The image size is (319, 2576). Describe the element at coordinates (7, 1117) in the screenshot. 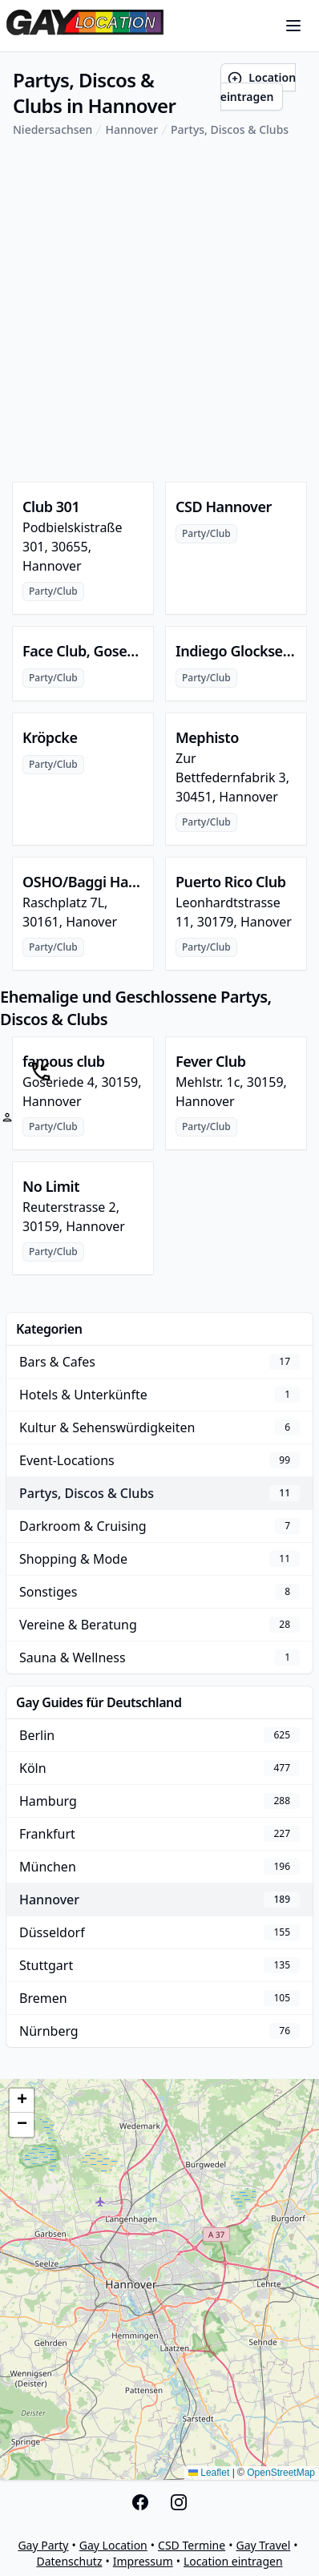

I see `view your profile` at that location.